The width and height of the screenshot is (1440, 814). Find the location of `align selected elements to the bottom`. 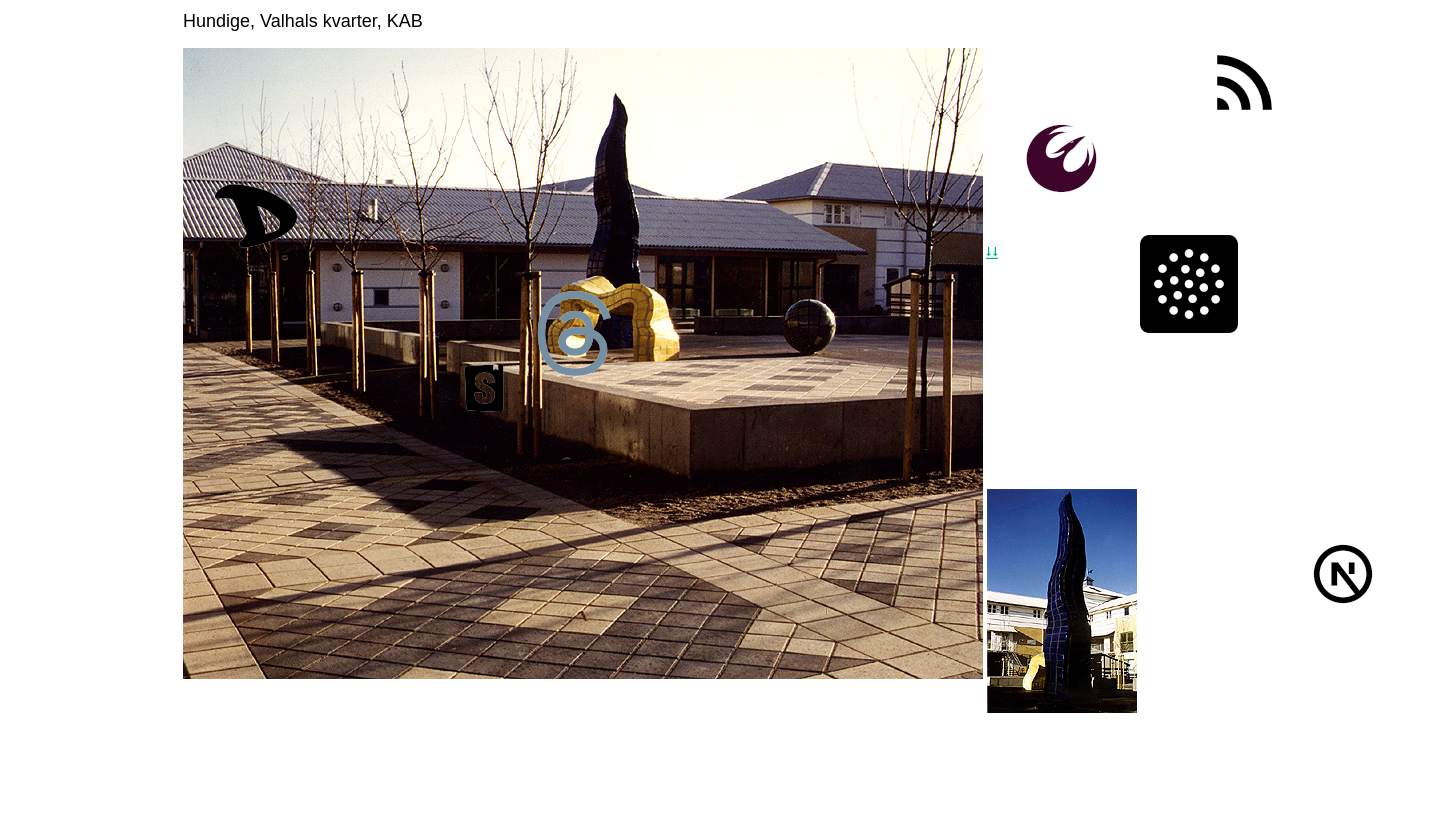

align selected elements to the bottom is located at coordinates (992, 253).